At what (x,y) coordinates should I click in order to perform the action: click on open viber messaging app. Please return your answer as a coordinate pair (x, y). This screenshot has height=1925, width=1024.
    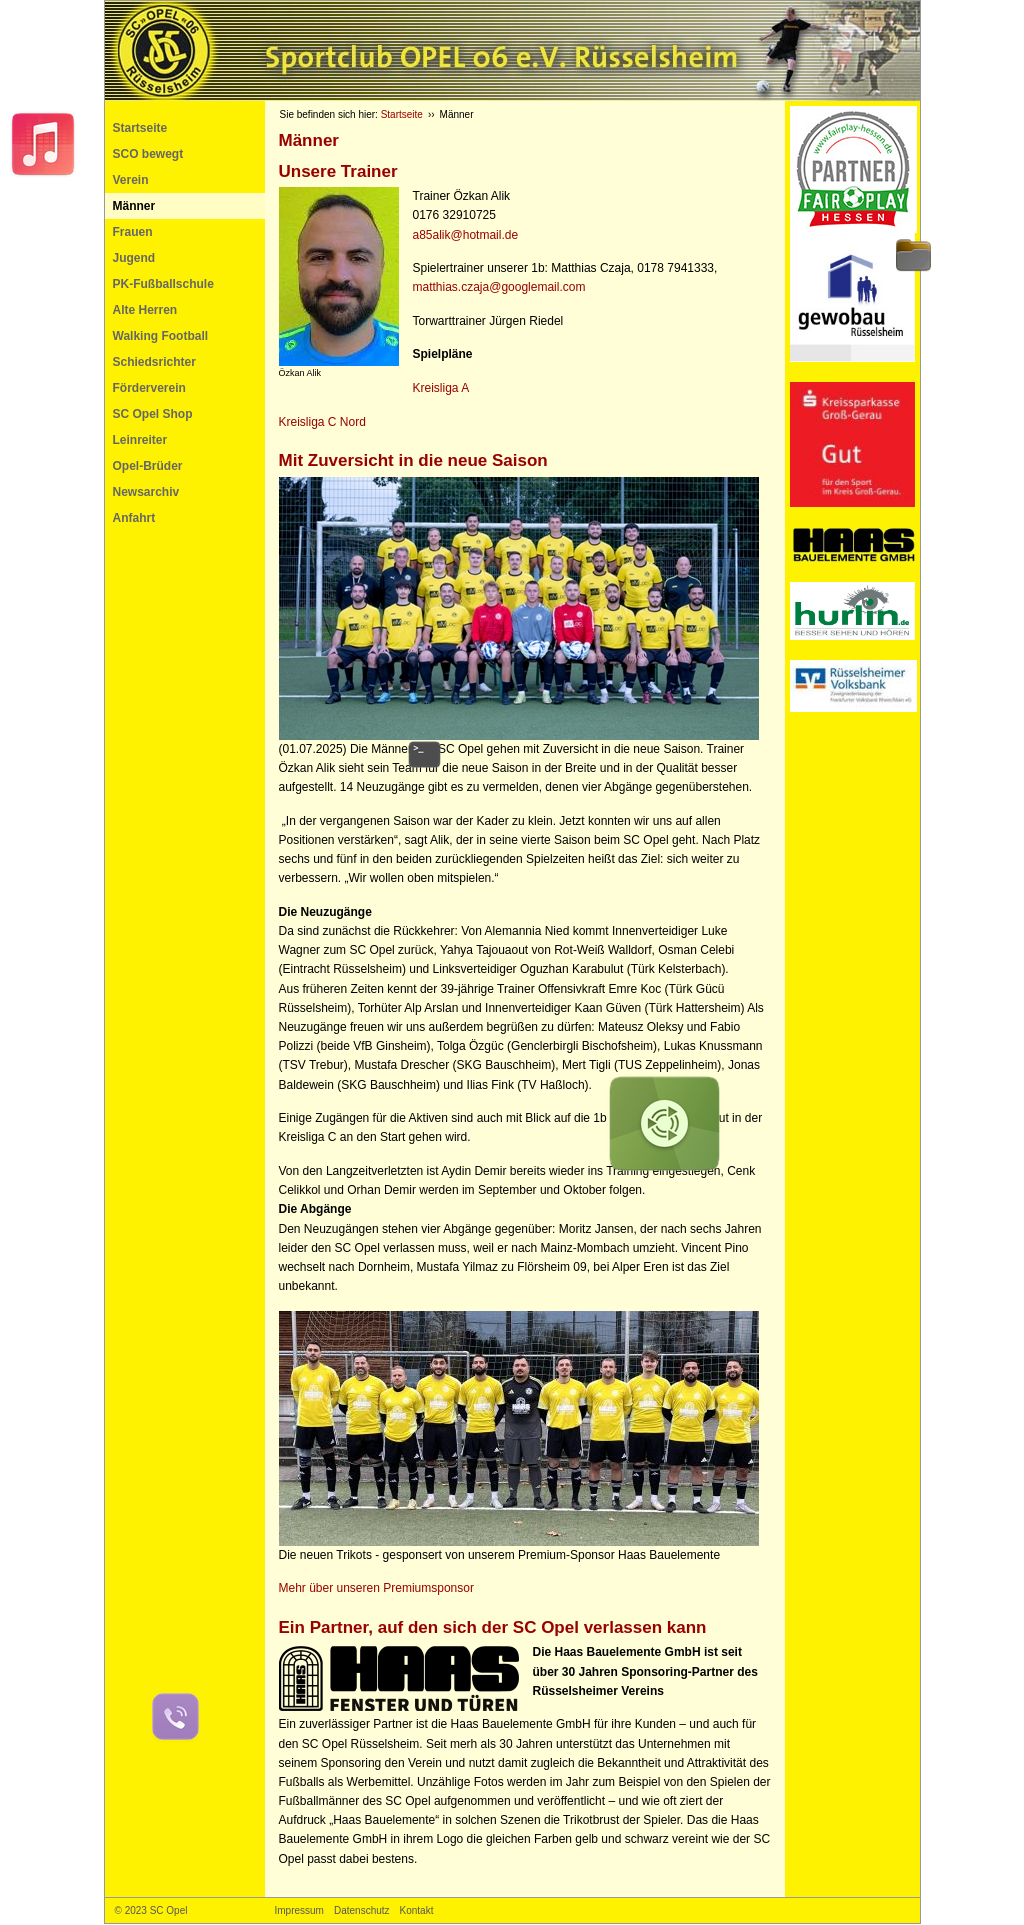
    Looking at the image, I should click on (175, 1716).